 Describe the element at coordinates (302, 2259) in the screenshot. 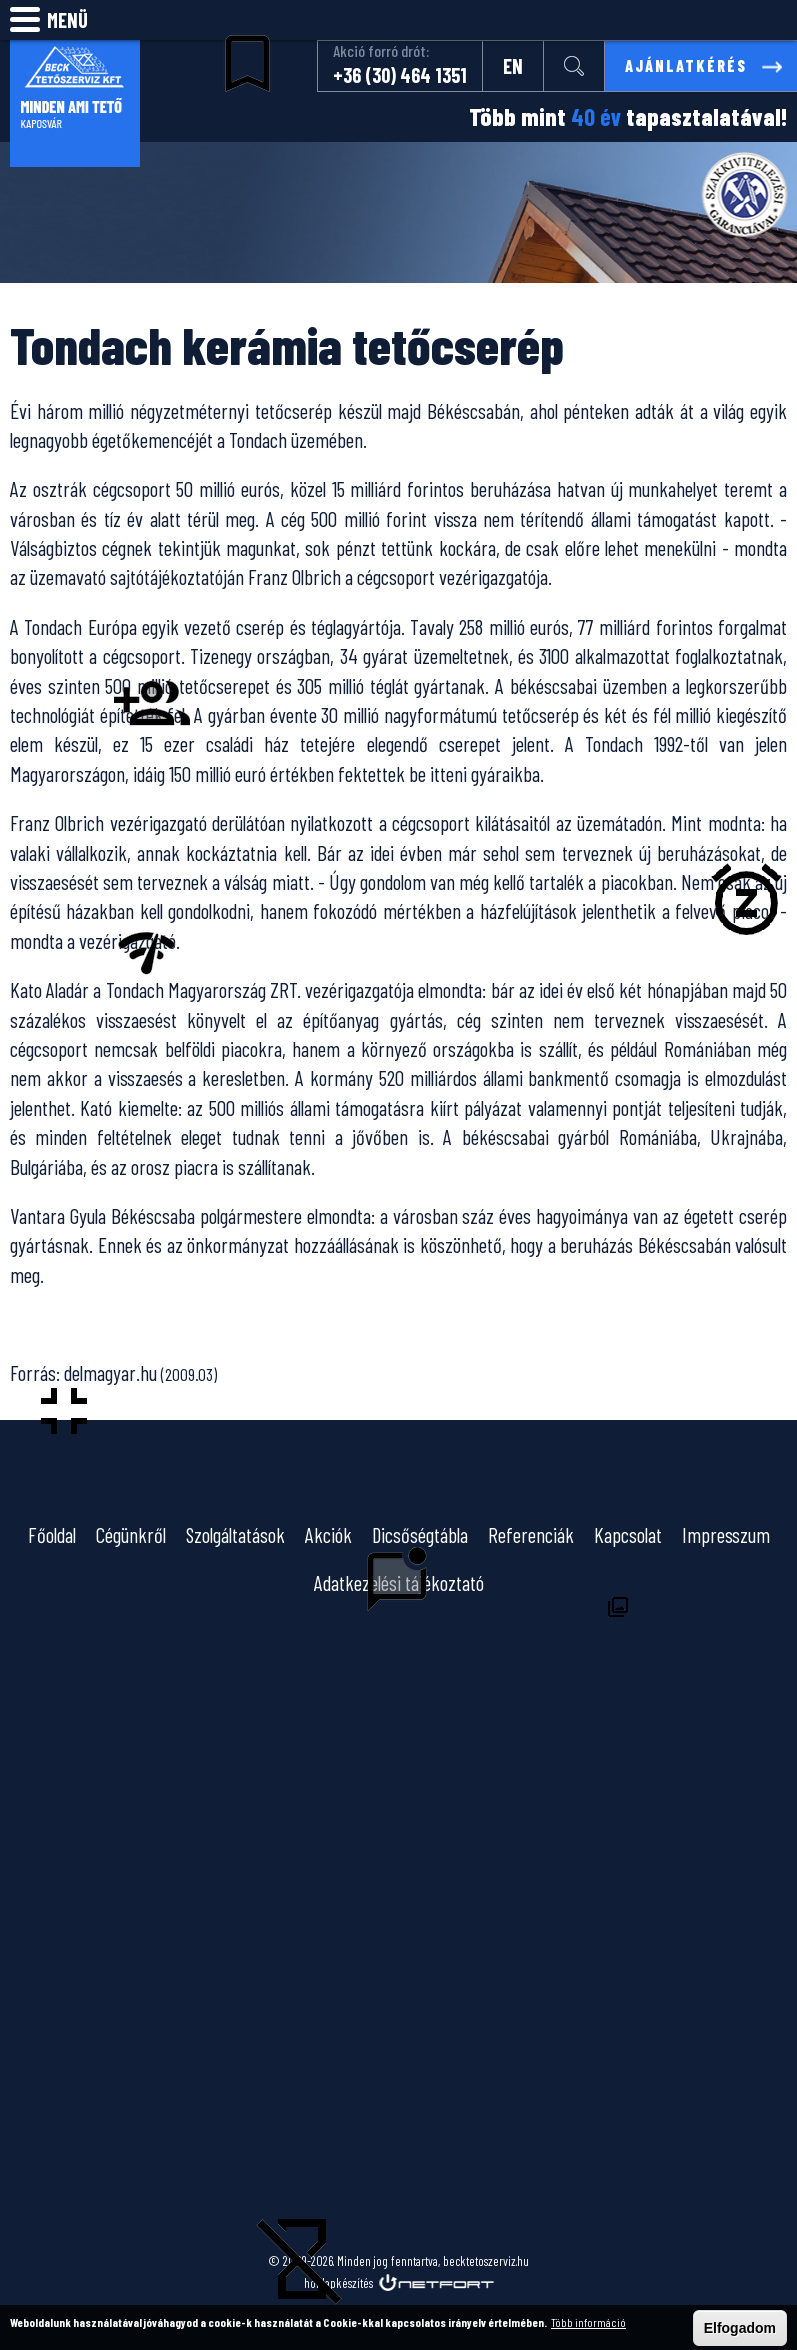

I see `timer or countdown feature disabled` at that location.